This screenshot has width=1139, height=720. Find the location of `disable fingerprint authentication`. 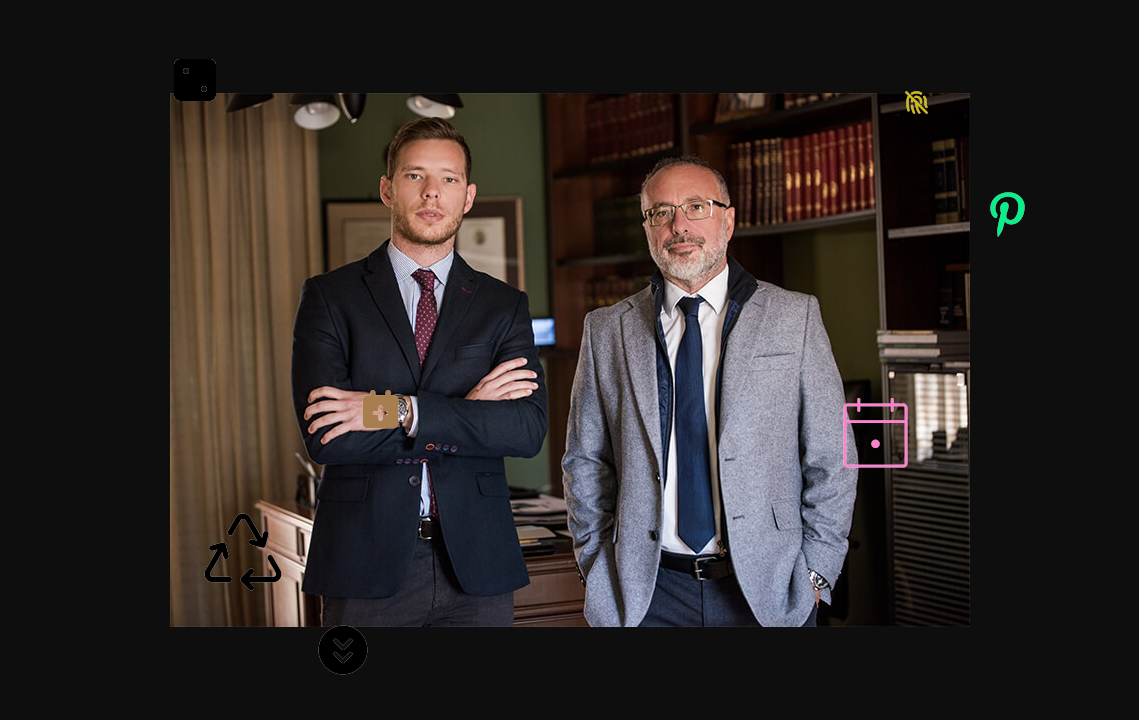

disable fingerprint authentication is located at coordinates (916, 102).